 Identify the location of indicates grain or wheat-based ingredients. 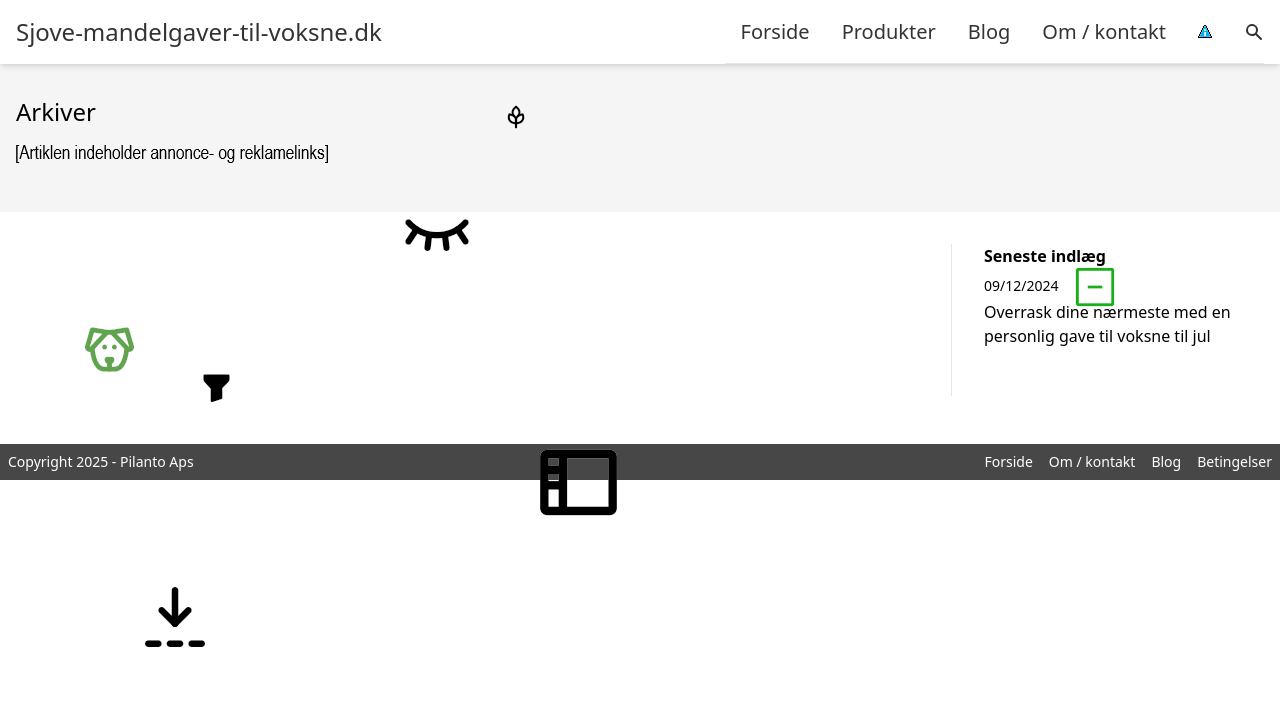
(516, 117).